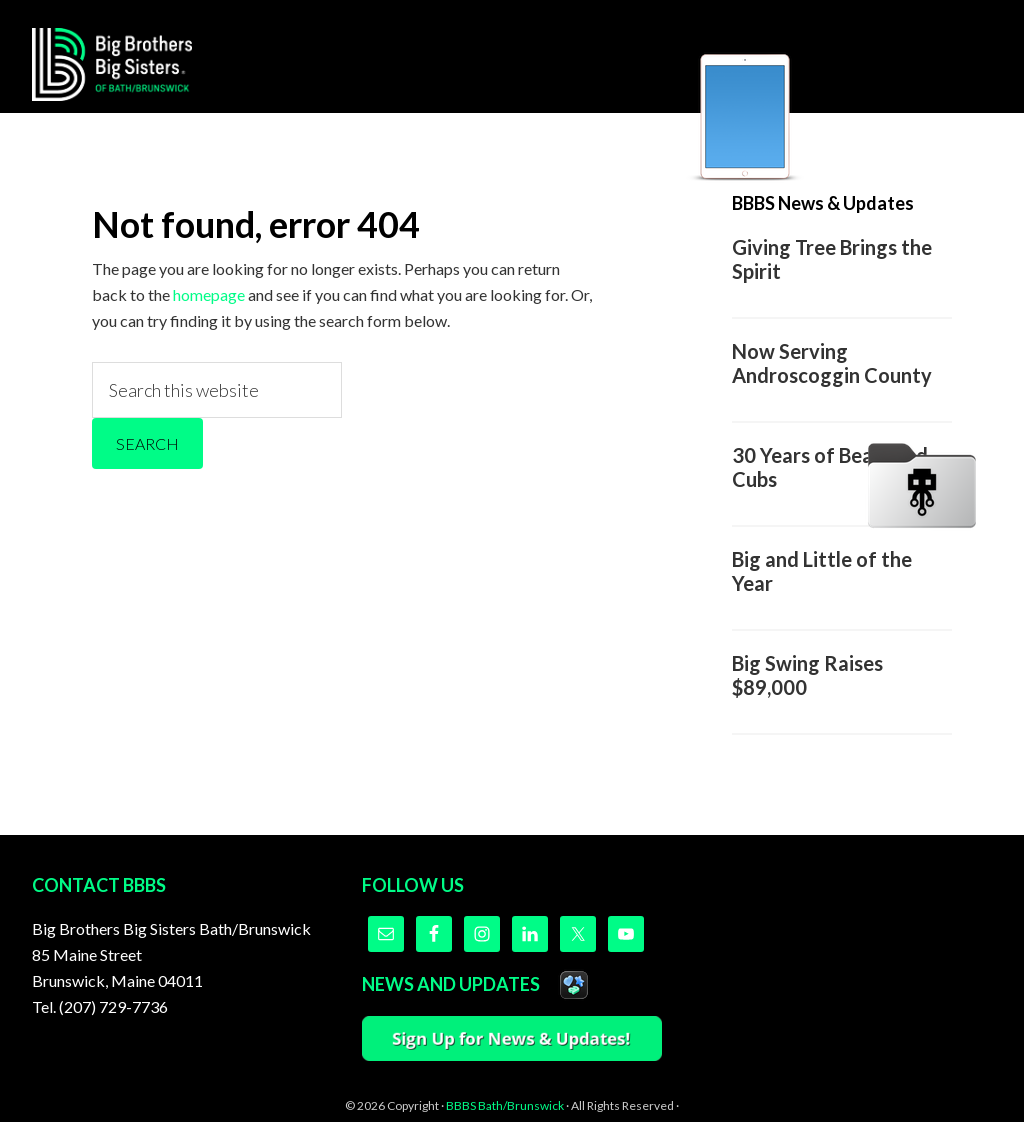  I want to click on manage connected iPad device, so click(745, 116).